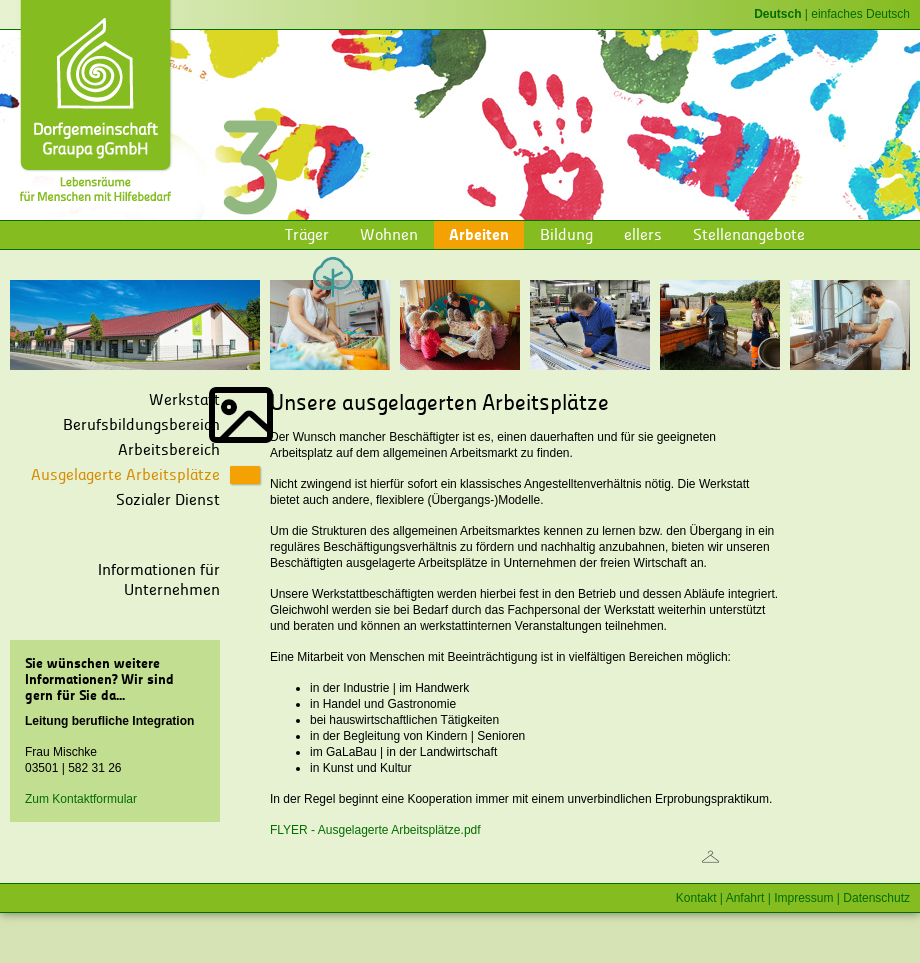 The width and height of the screenshot is (920, 963). I want to click on access nature or outdoor category, so click(333, 277).